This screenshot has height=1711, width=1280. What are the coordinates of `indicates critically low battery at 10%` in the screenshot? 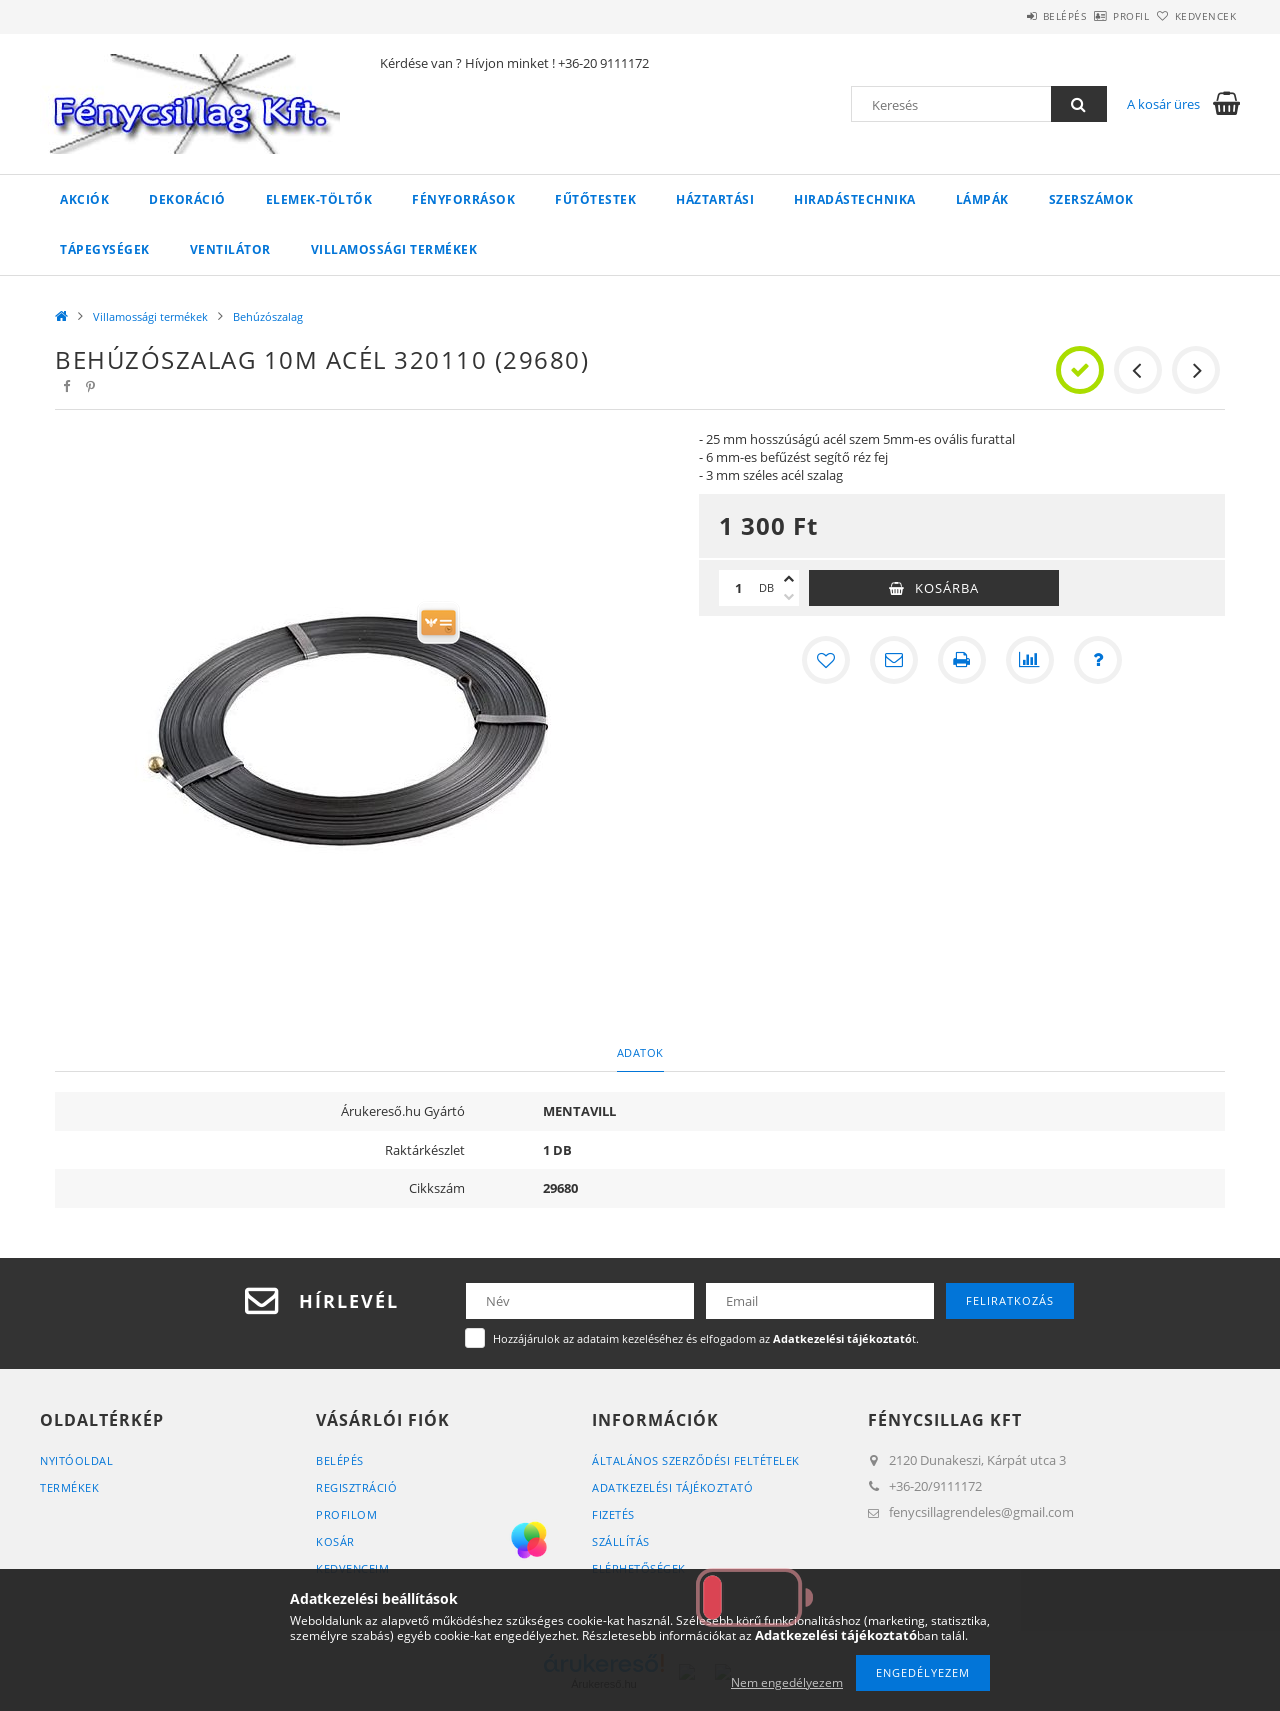 It's located at (754, 1597).